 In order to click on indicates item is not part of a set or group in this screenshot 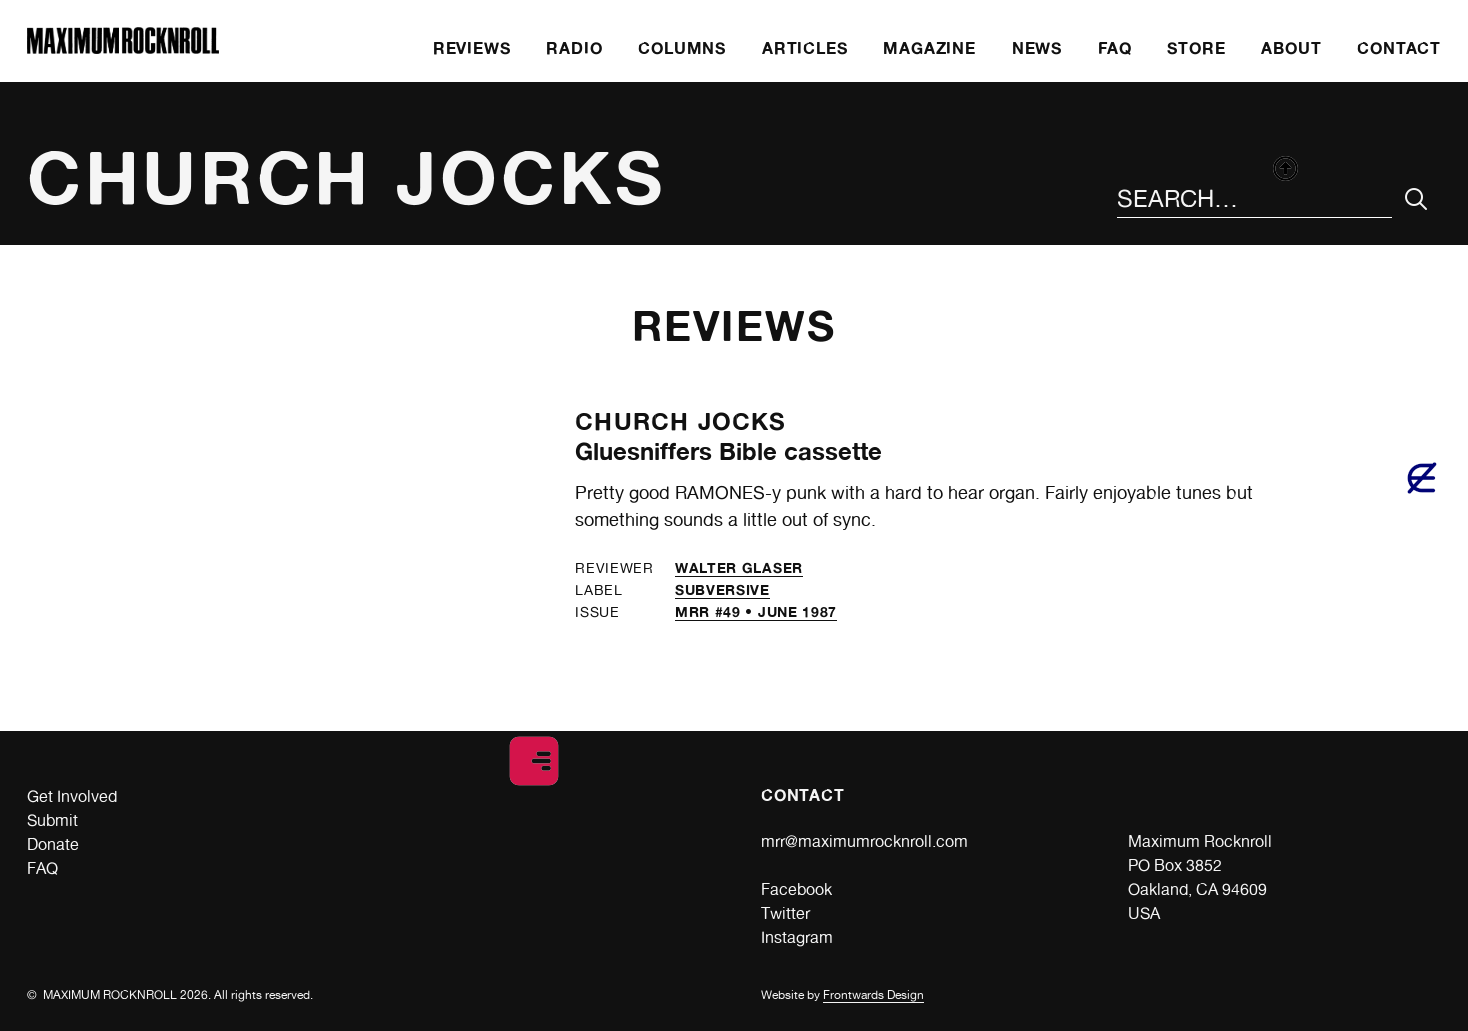, I will do `click(1422, 478)`.